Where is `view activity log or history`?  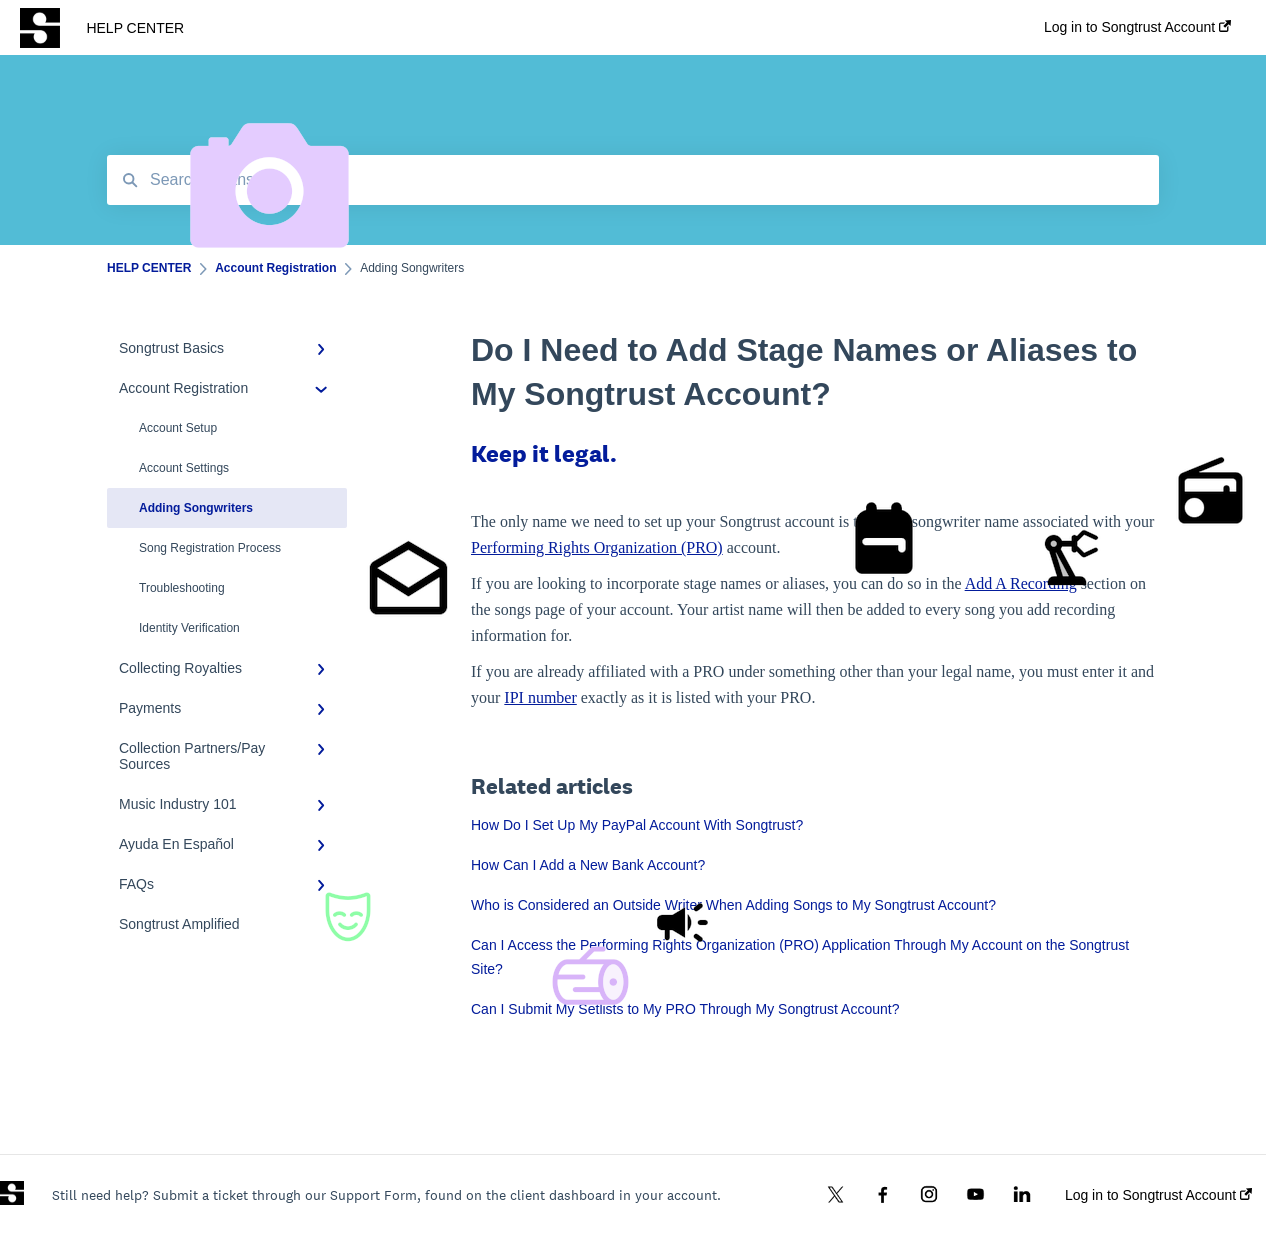 view activity log or history is located at coordinates (590, 979).